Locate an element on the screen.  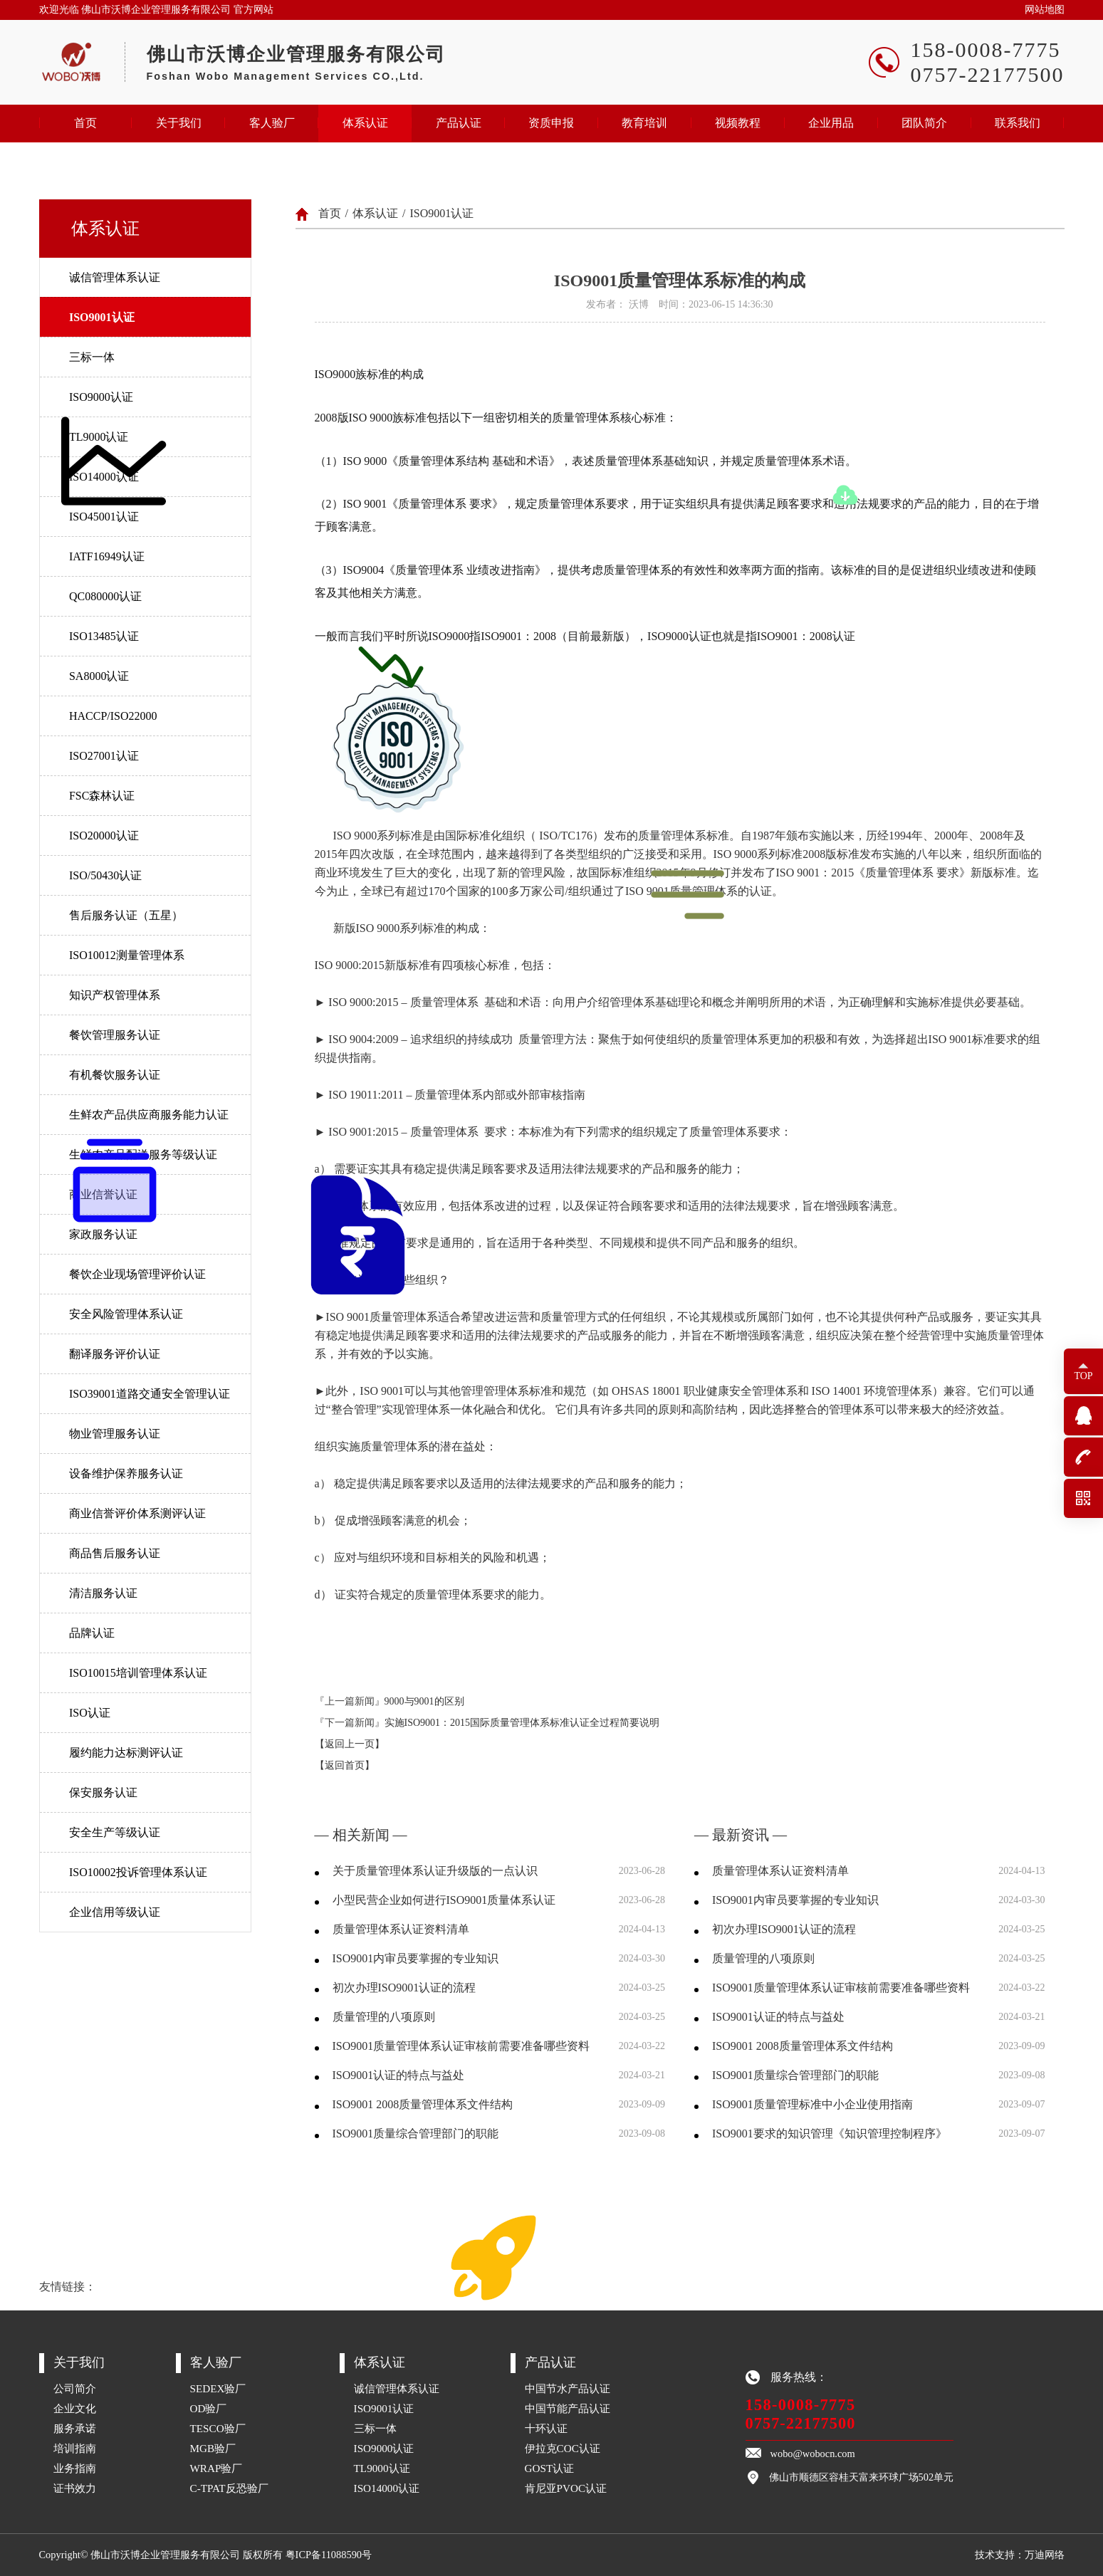
view analytics or statistics is located at coordinates (113, 461).